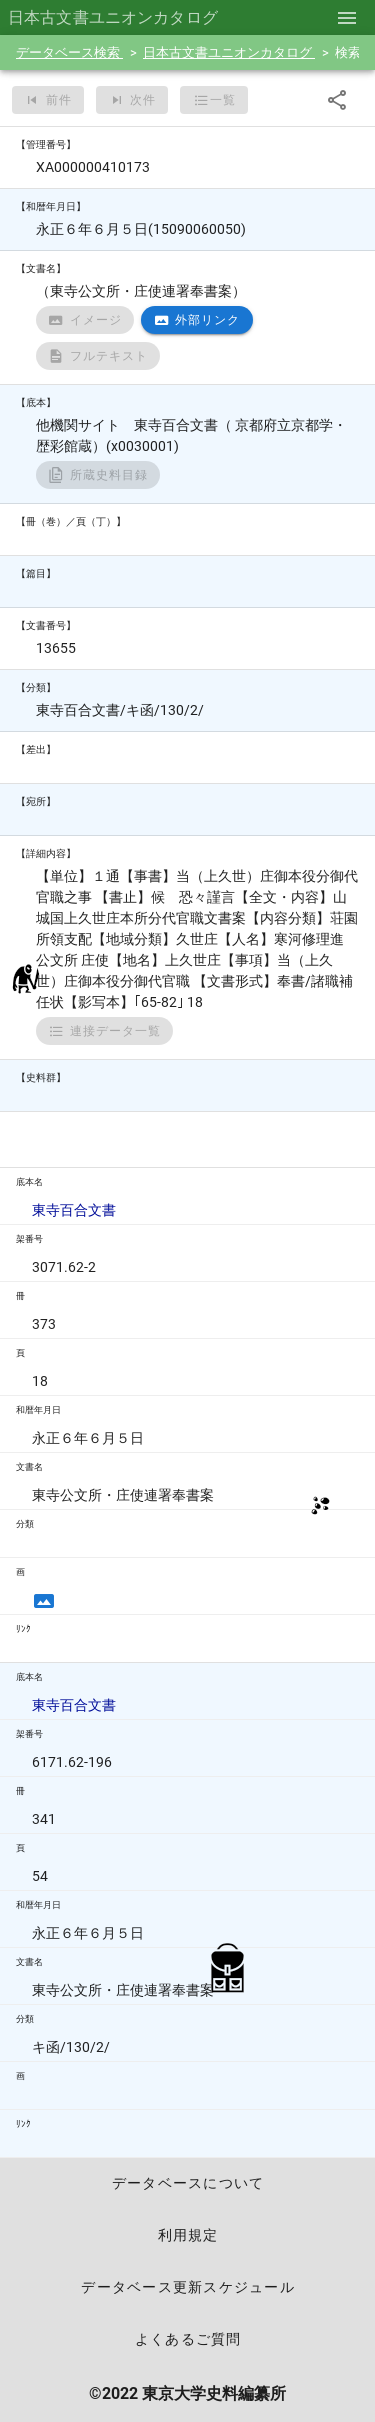  What do you see at coordinates (320, 1505) in the screenshot?
I see `collect mineral pearls or gems` at bounding box center [320, 1505].